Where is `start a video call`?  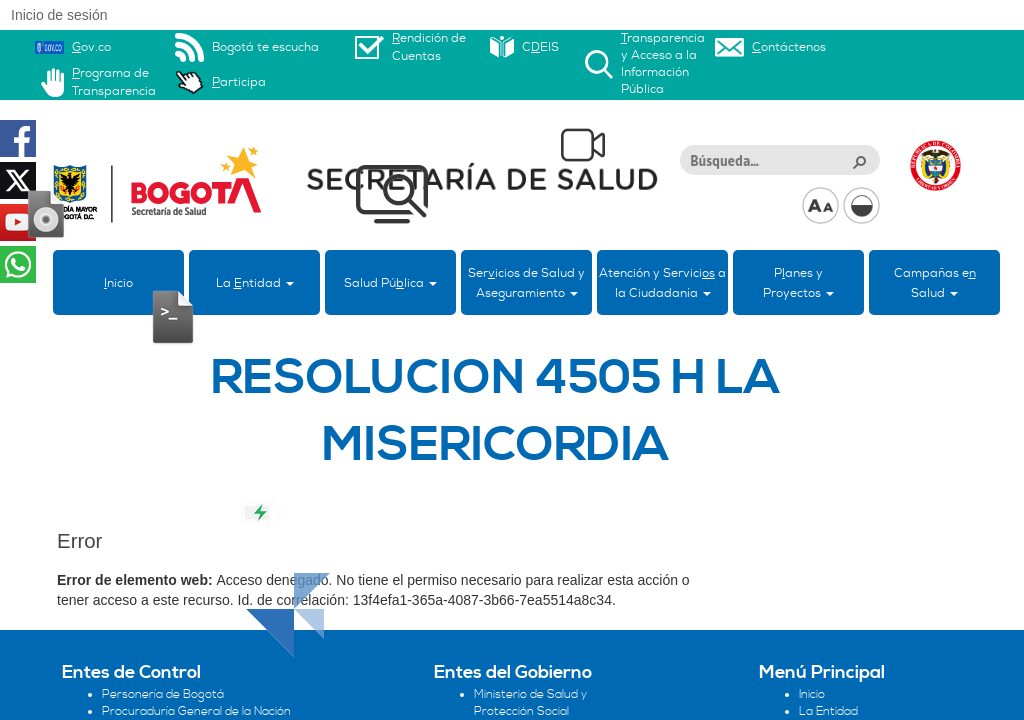
start a video call is located at coordinates (583, 145).